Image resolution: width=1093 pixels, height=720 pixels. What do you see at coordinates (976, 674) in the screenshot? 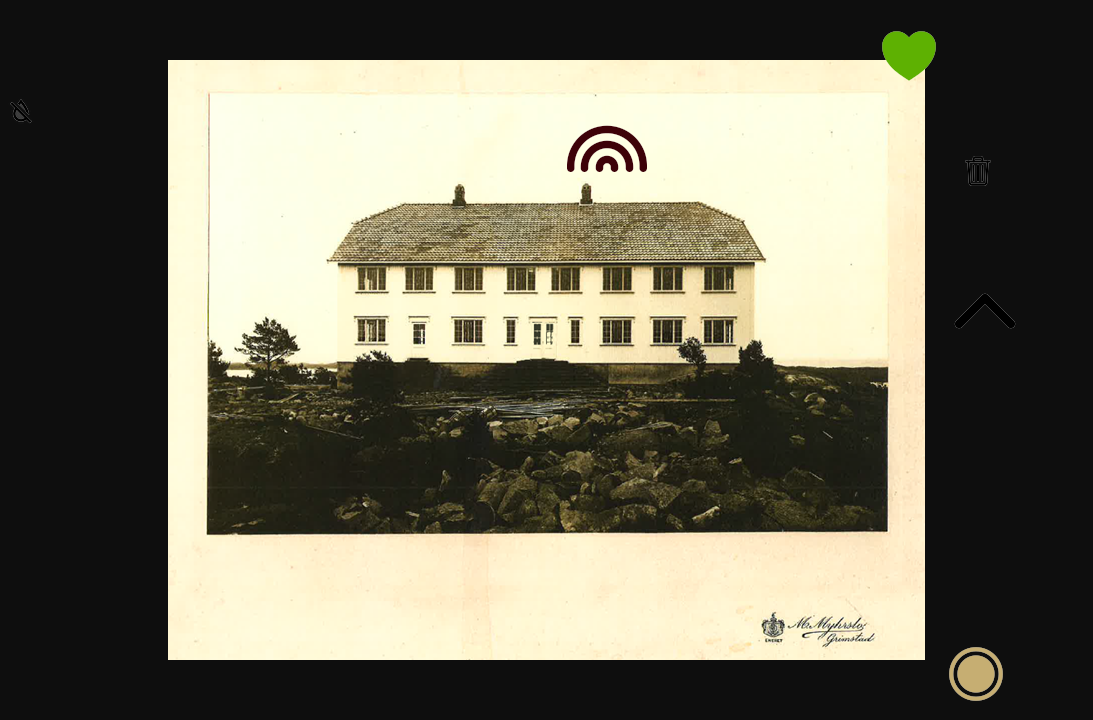
I see `selected radio button option` at bounding box center [976, 674].